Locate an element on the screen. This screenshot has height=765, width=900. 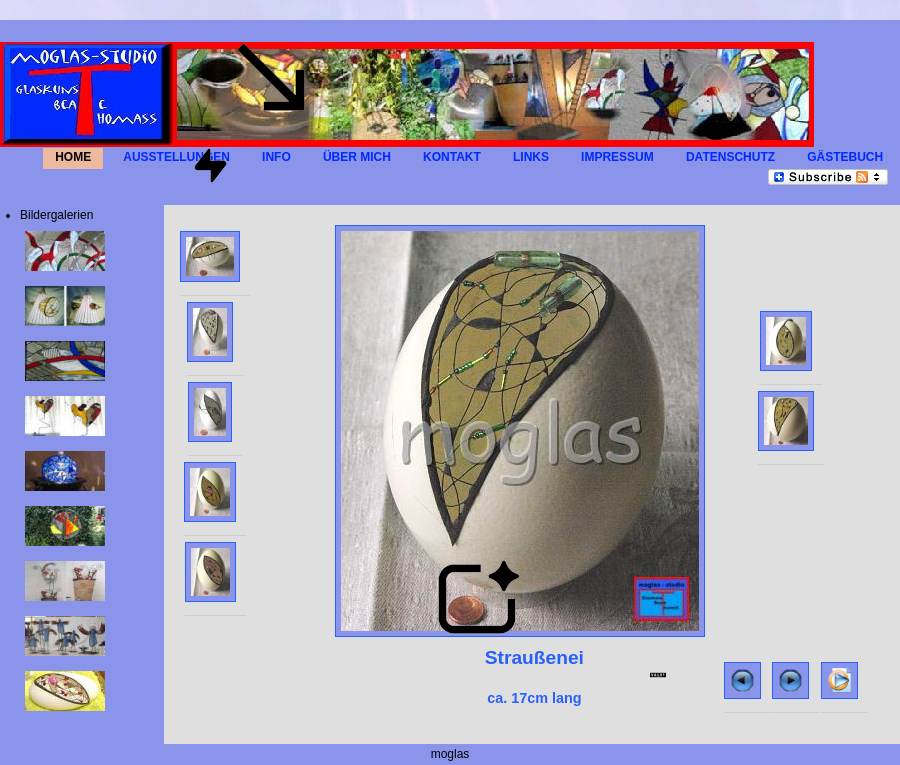
supabase logo is located at coordinates (210, 165).